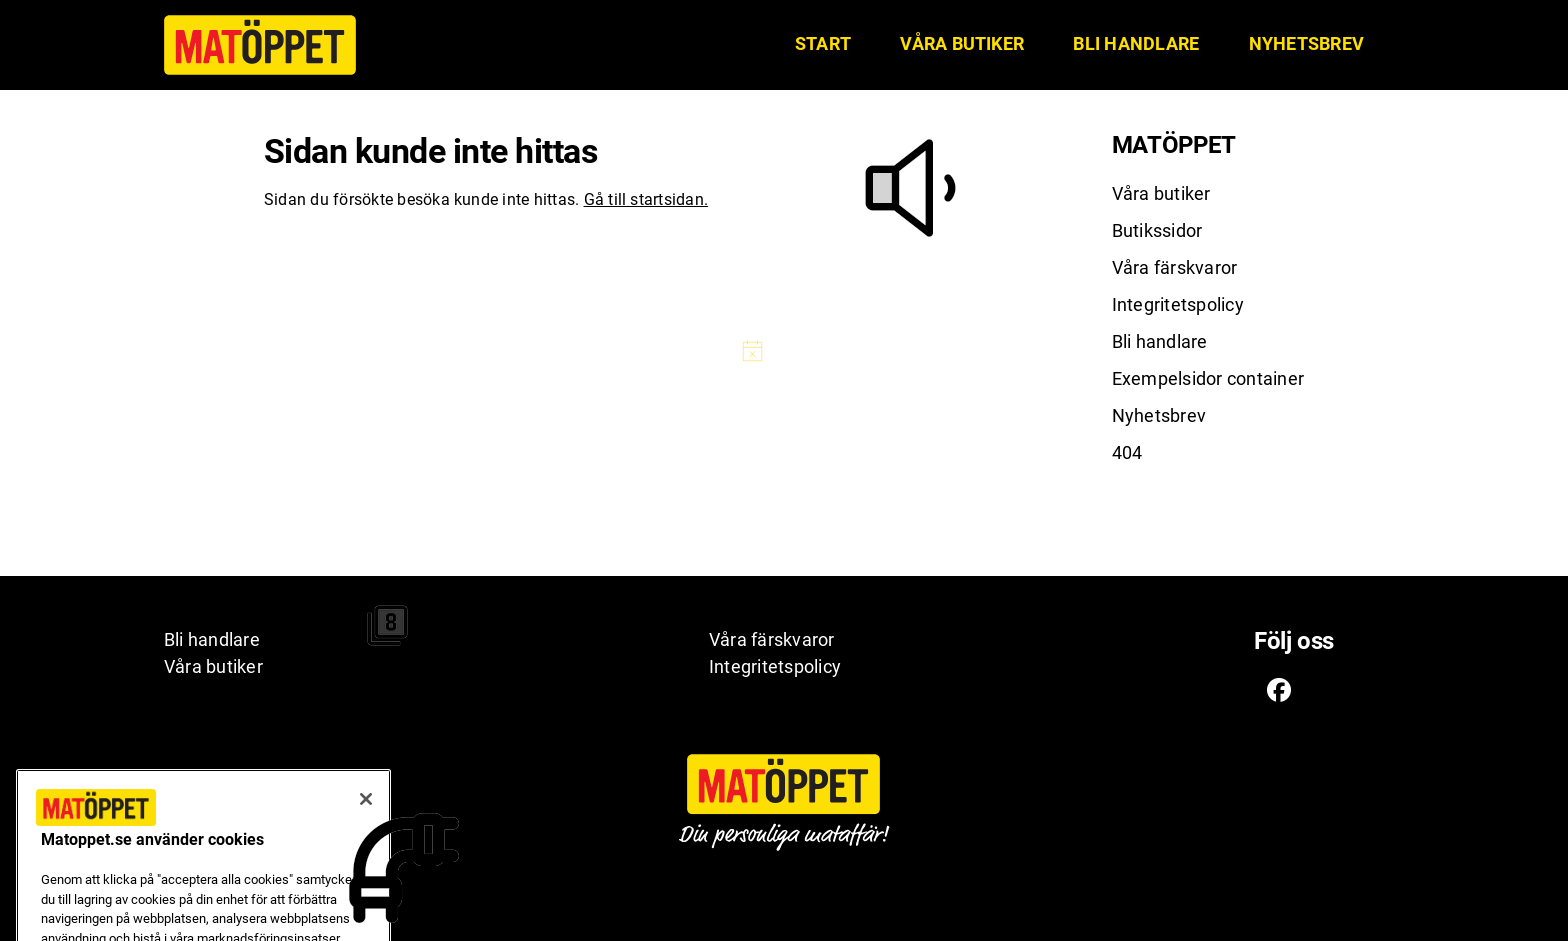 The image size is (1568, 941). What do you see at coordinates (400, 864) in the screenshot?
I see `plumbing or pipe-related settings` at bounding box center [400, 864].